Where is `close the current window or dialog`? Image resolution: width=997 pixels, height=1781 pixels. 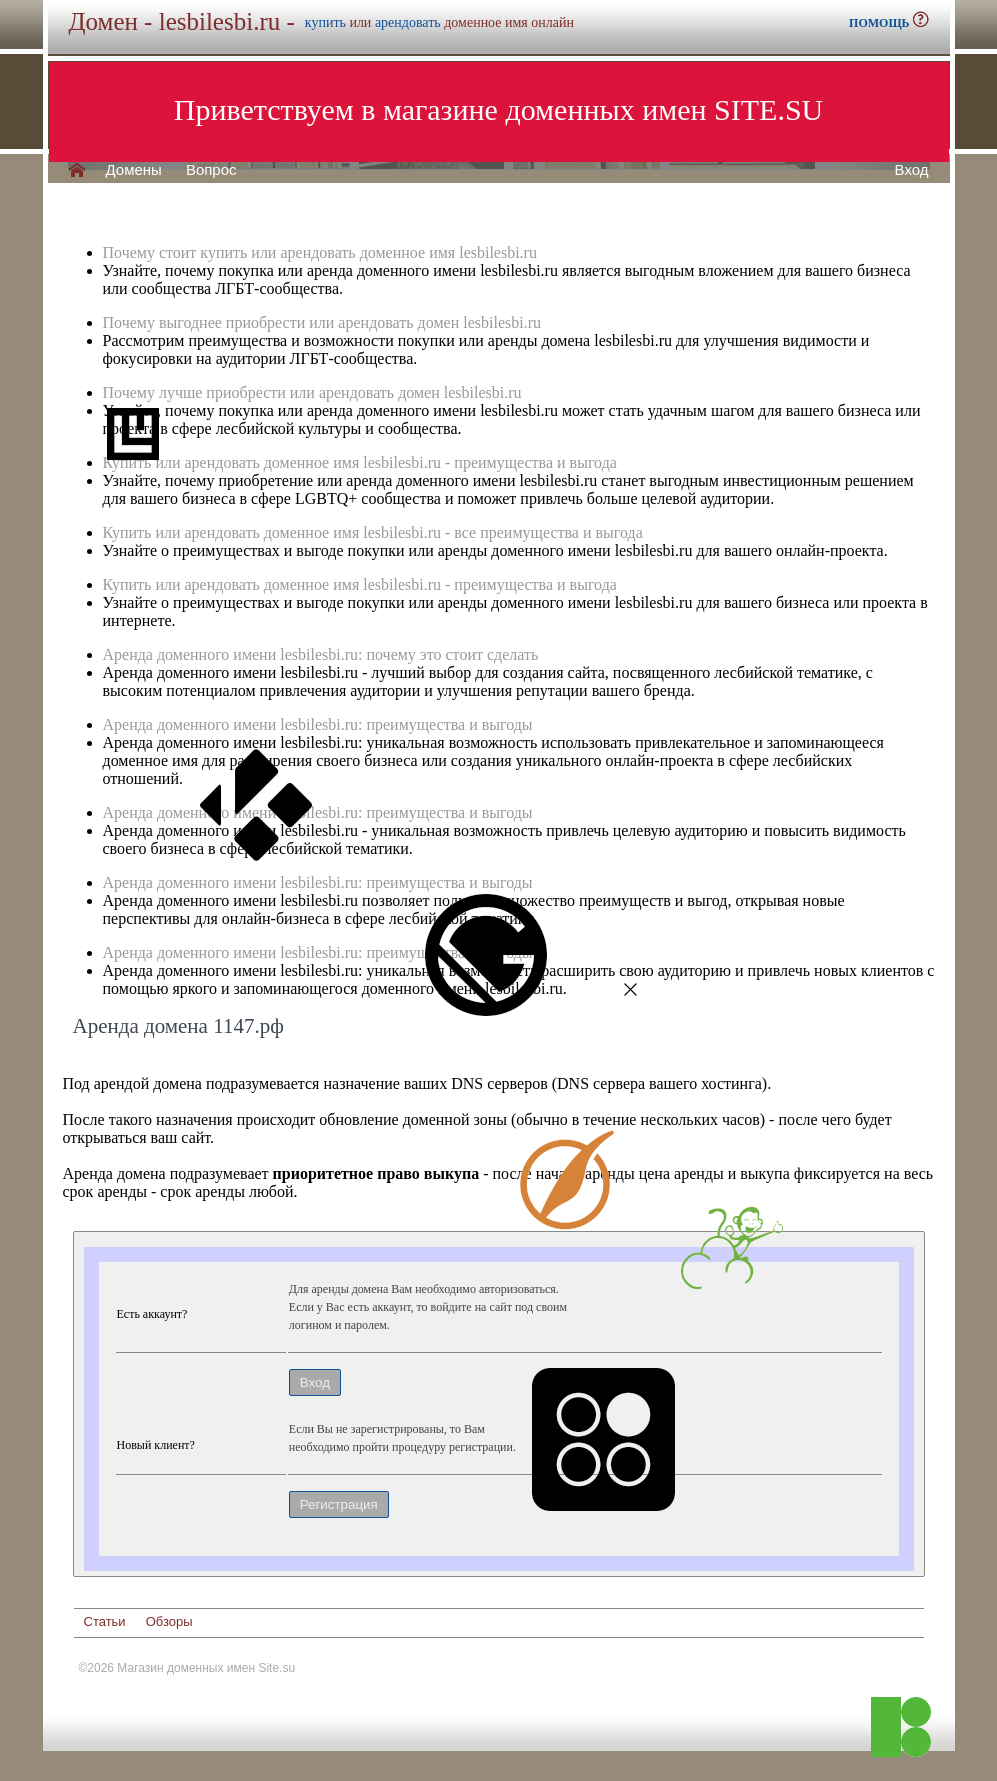
close the current window or dialog is located at coordinates (630, 989).